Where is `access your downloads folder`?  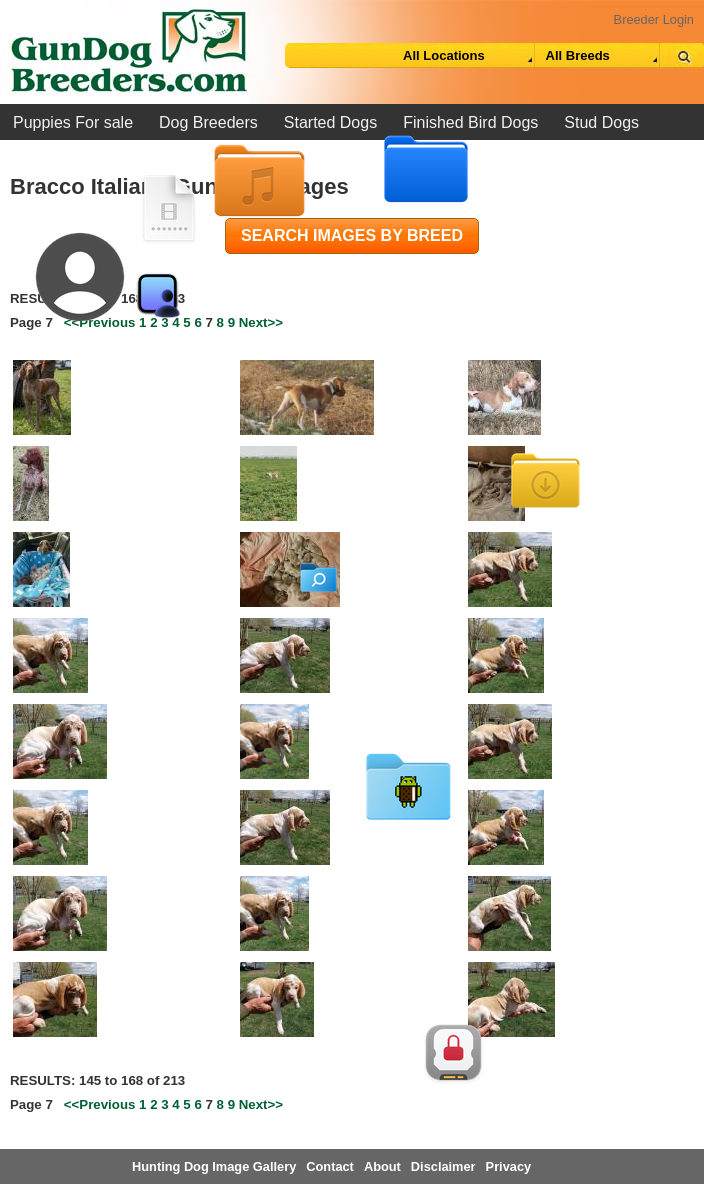 access your downloads folder is located at coordinates (545, 480).